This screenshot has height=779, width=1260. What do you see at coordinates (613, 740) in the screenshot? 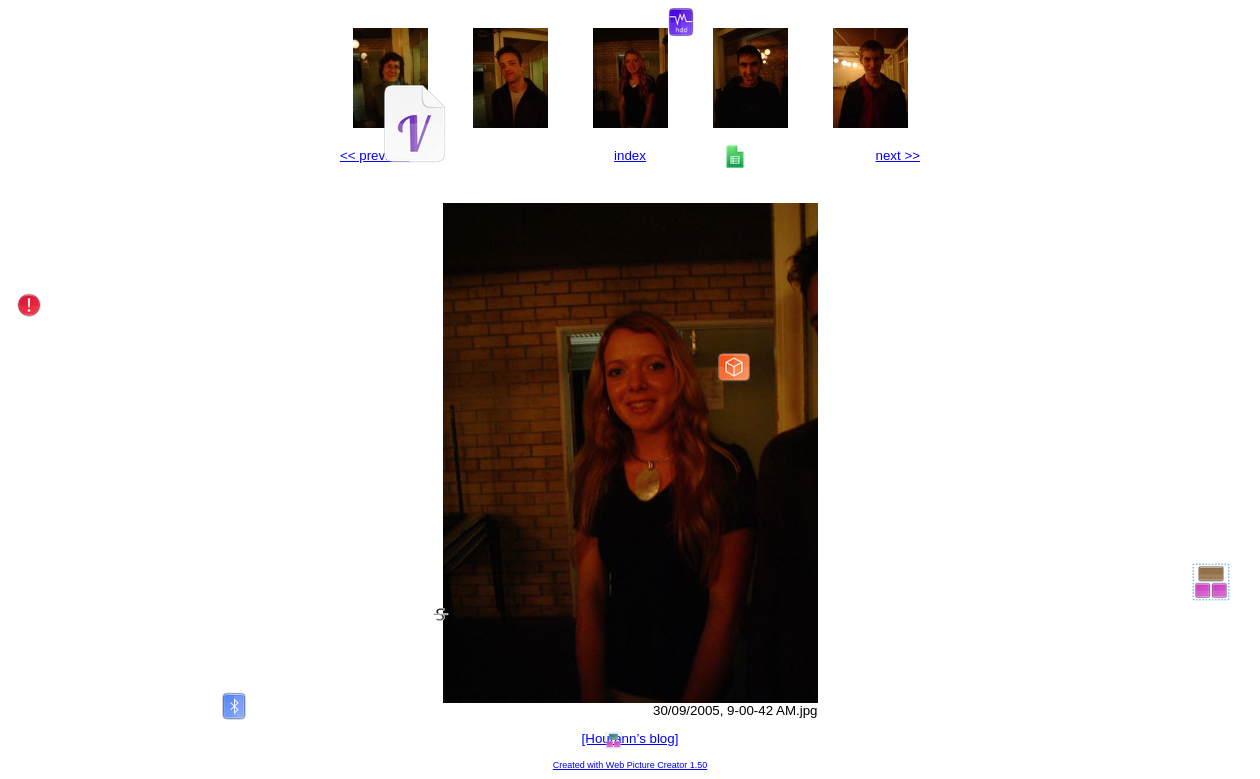
I see `select all items in the current view` at bounding box center [613, 740].